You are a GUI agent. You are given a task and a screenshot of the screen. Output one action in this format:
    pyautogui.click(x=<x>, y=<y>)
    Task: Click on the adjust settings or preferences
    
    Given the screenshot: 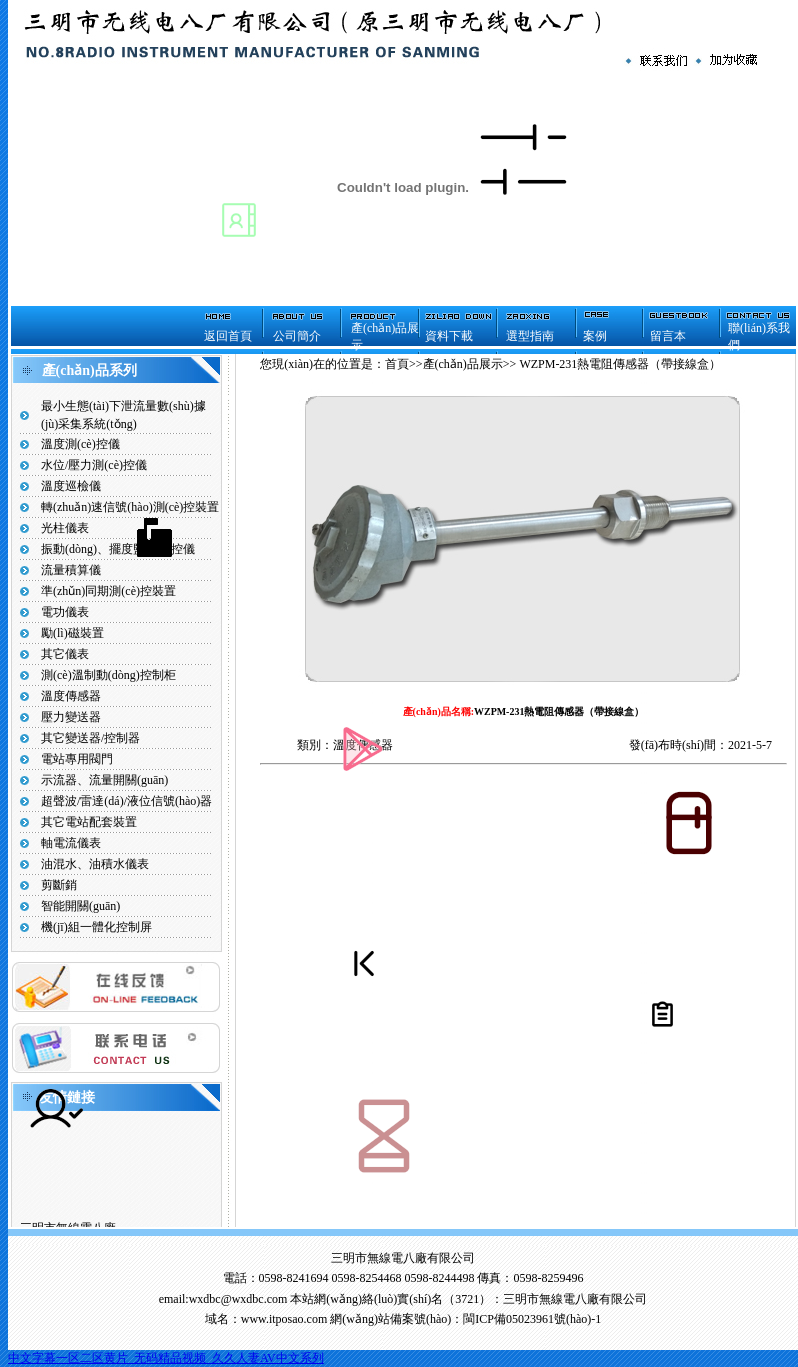 What is the action you would take?
    pyautogui.click(x=523, y=159)
    